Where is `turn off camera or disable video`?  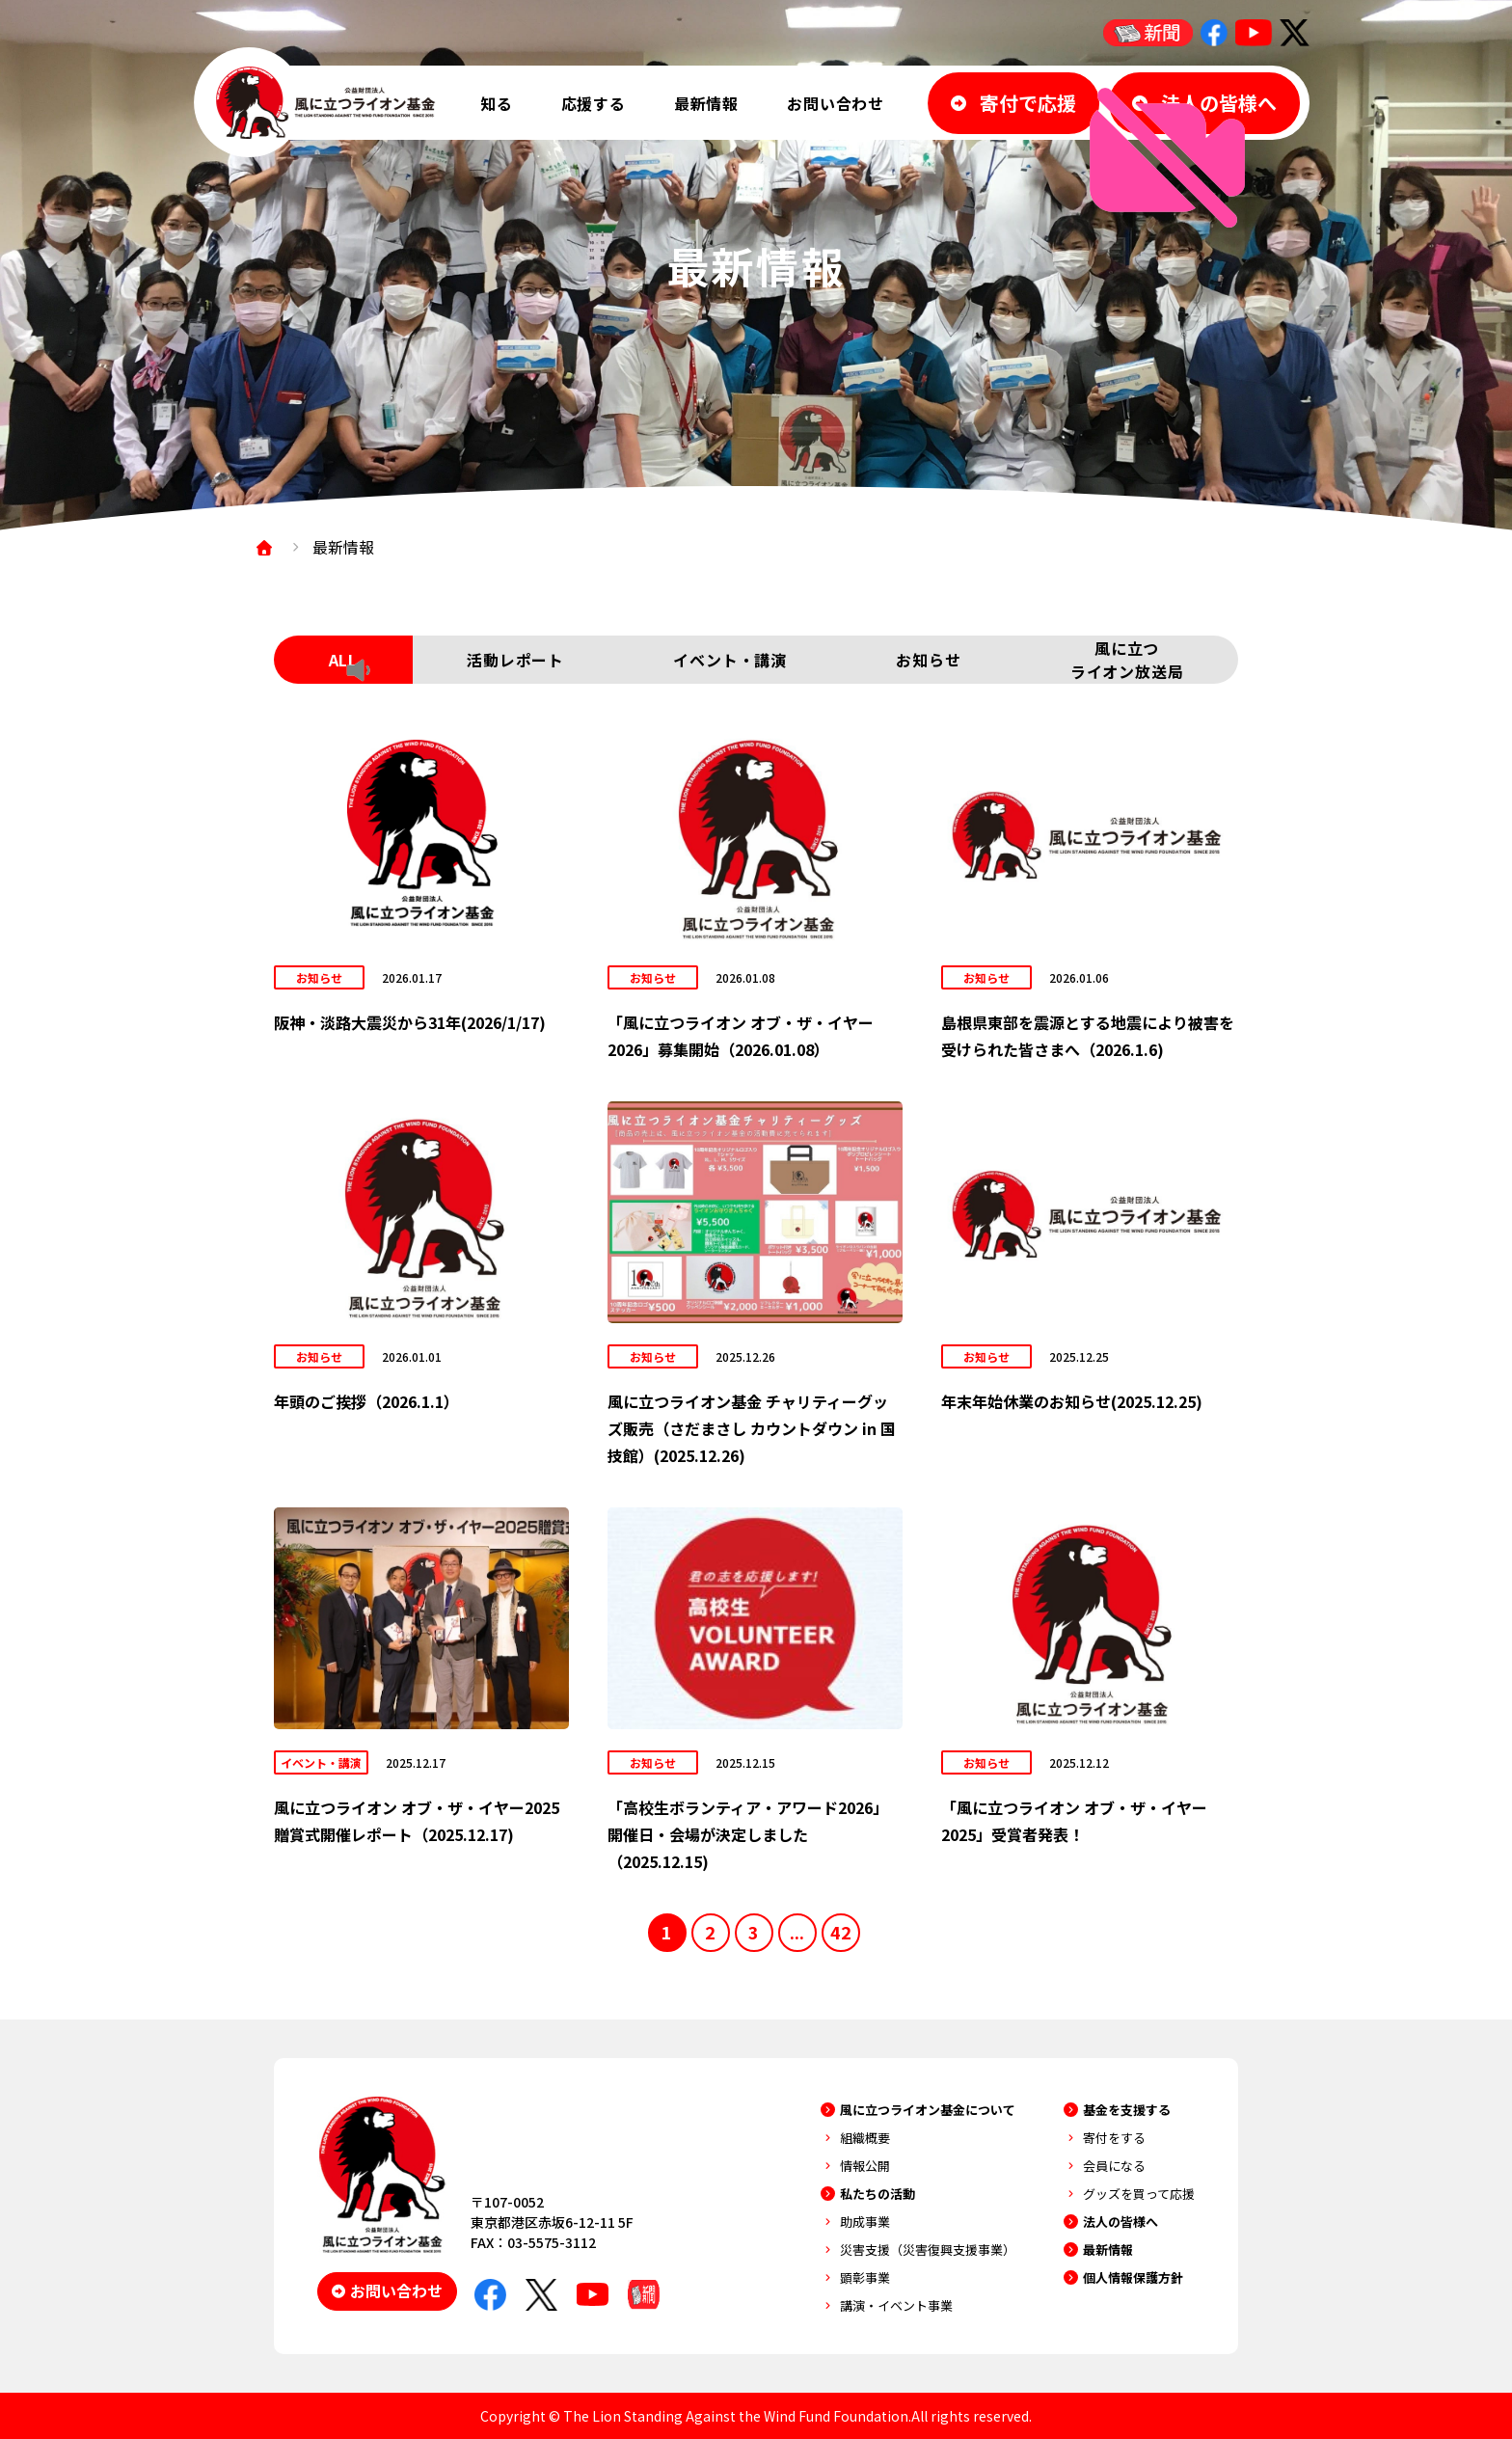
turn off camera or disable video is located at coordinates (1167, 157).